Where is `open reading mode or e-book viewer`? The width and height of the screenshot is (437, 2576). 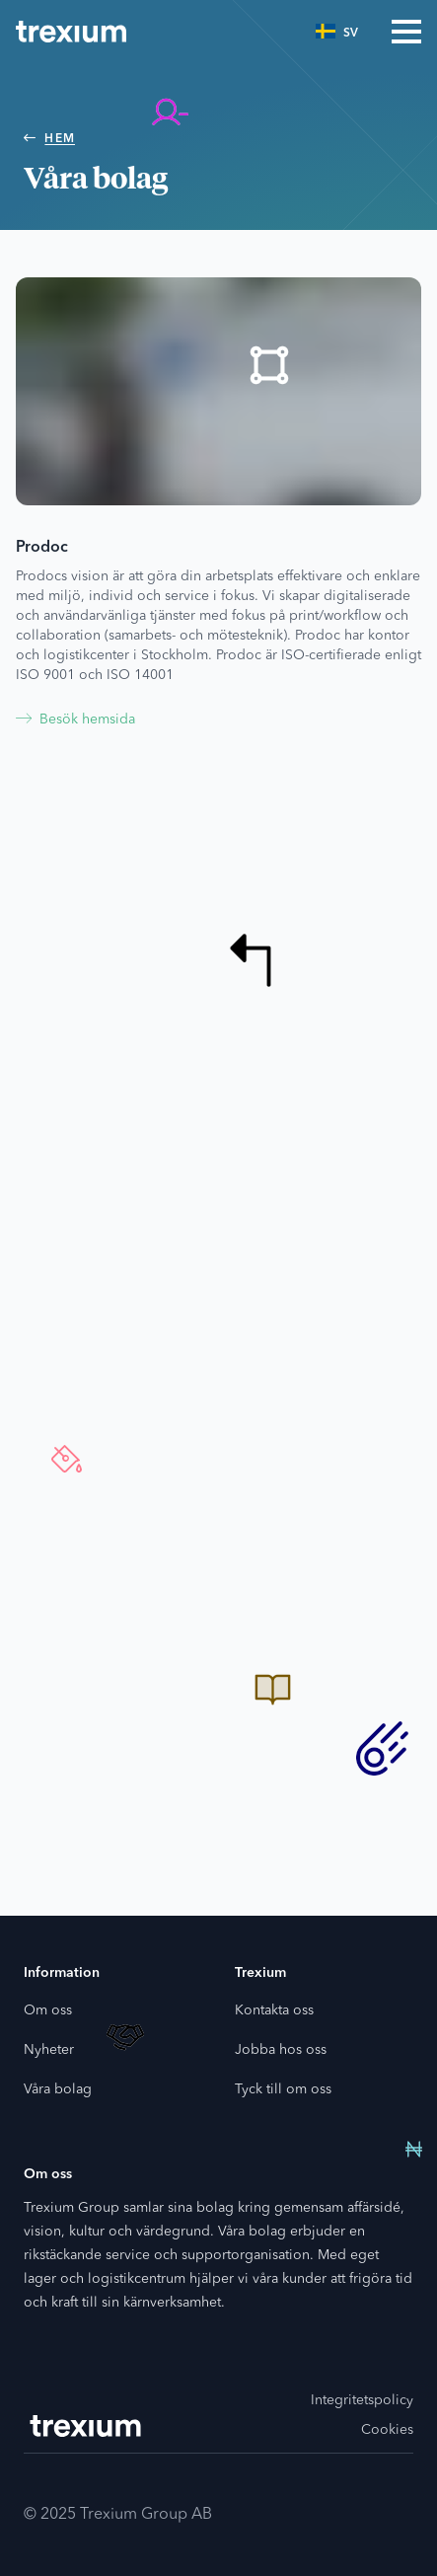
open reading mode or e-book viewer is located at coordinates (272, 1687).